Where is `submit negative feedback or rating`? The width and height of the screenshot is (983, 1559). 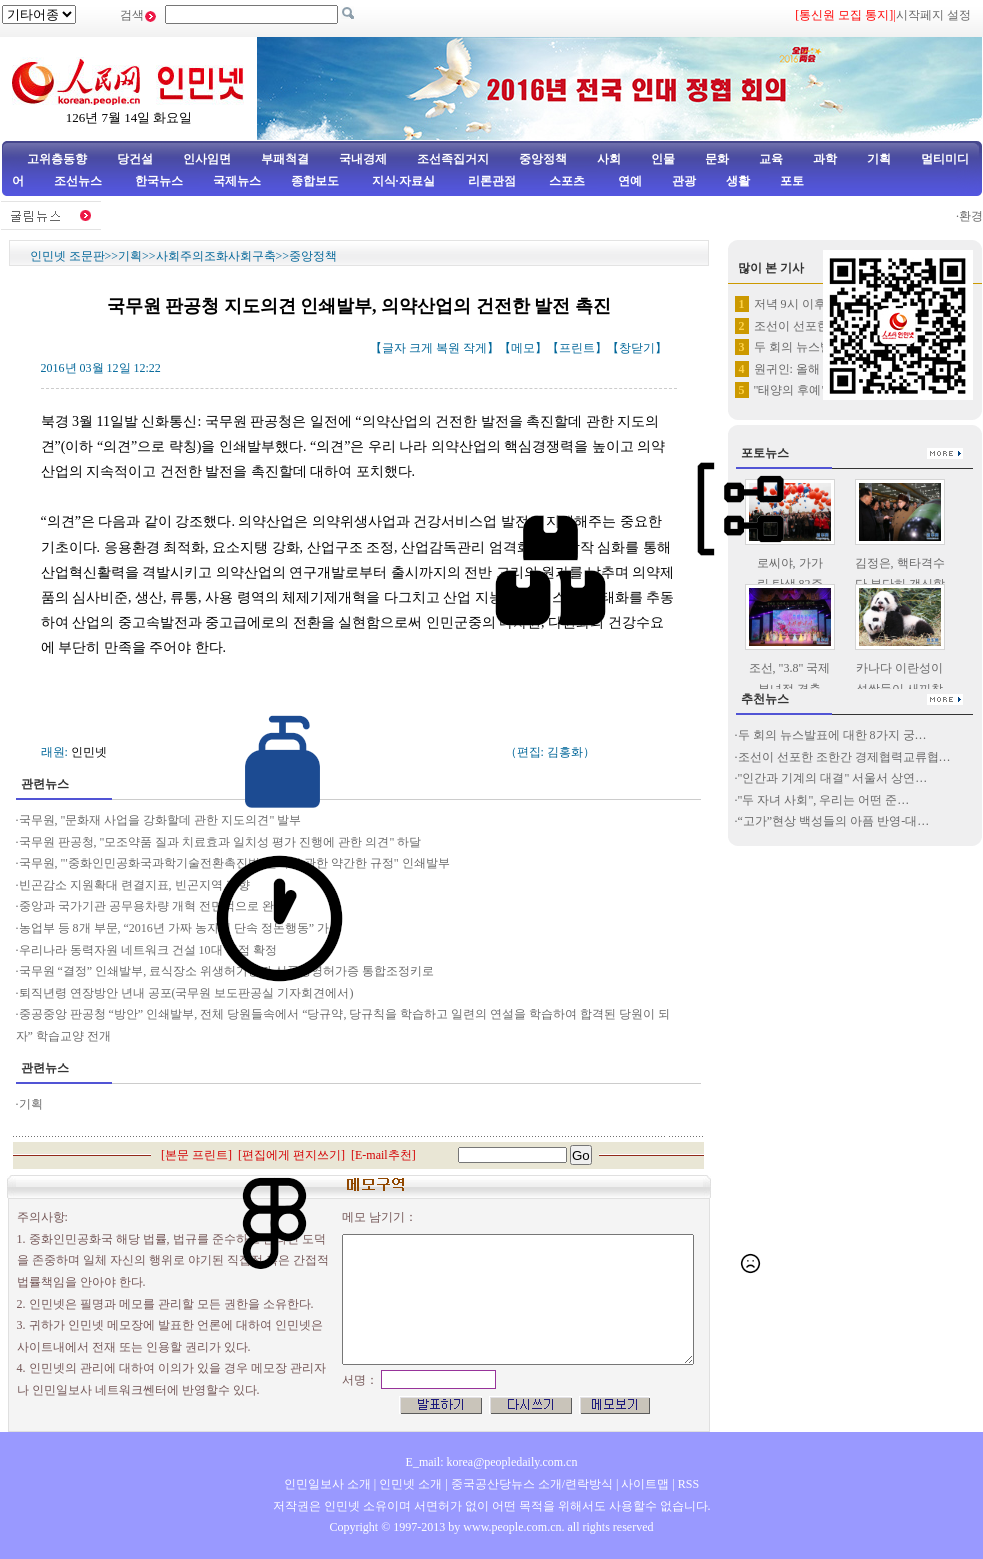
submit negative feedback or rating is located at coordinates (750, 1263).